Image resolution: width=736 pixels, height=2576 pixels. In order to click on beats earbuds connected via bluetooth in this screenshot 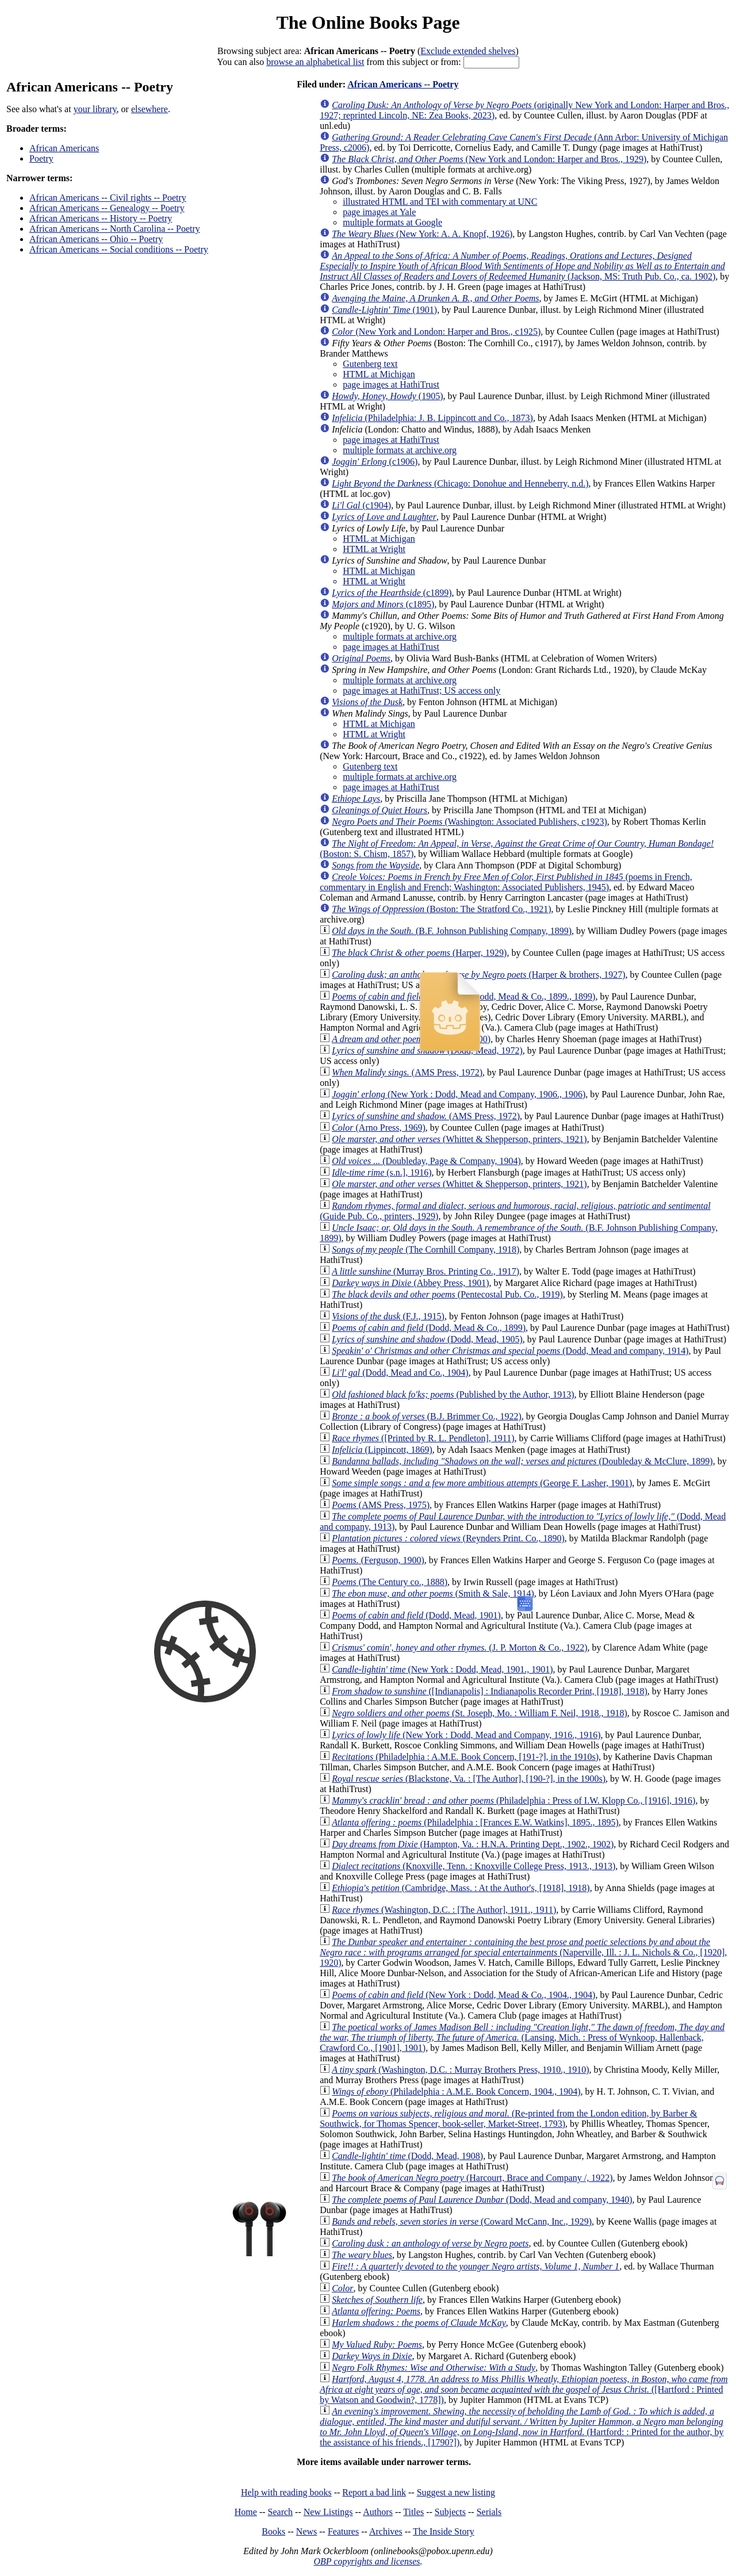, I will do `click(259, 2226)`.